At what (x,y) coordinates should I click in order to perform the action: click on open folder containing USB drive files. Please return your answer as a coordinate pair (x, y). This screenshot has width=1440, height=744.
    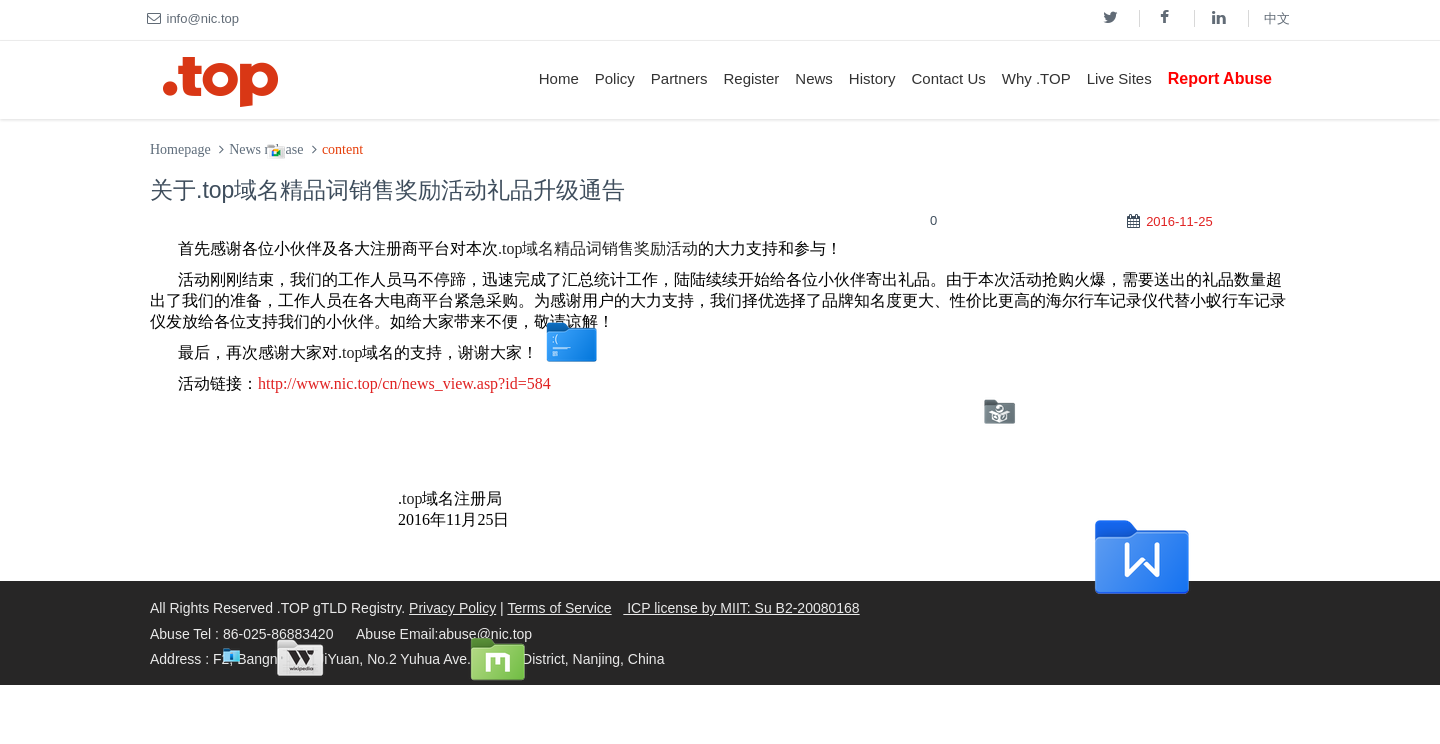
    Looking at the image, I should click on (231, 655).